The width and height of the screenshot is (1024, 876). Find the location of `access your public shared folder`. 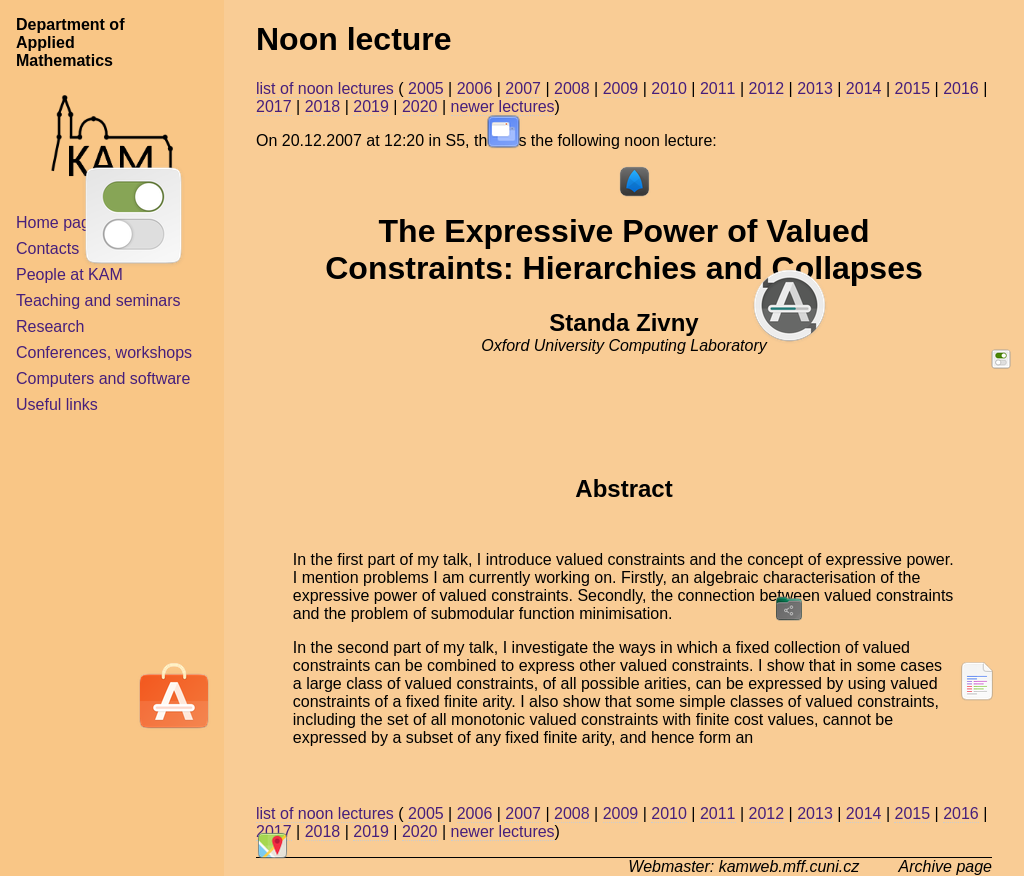

access your public shared folder is located at coordinates (789, 608).